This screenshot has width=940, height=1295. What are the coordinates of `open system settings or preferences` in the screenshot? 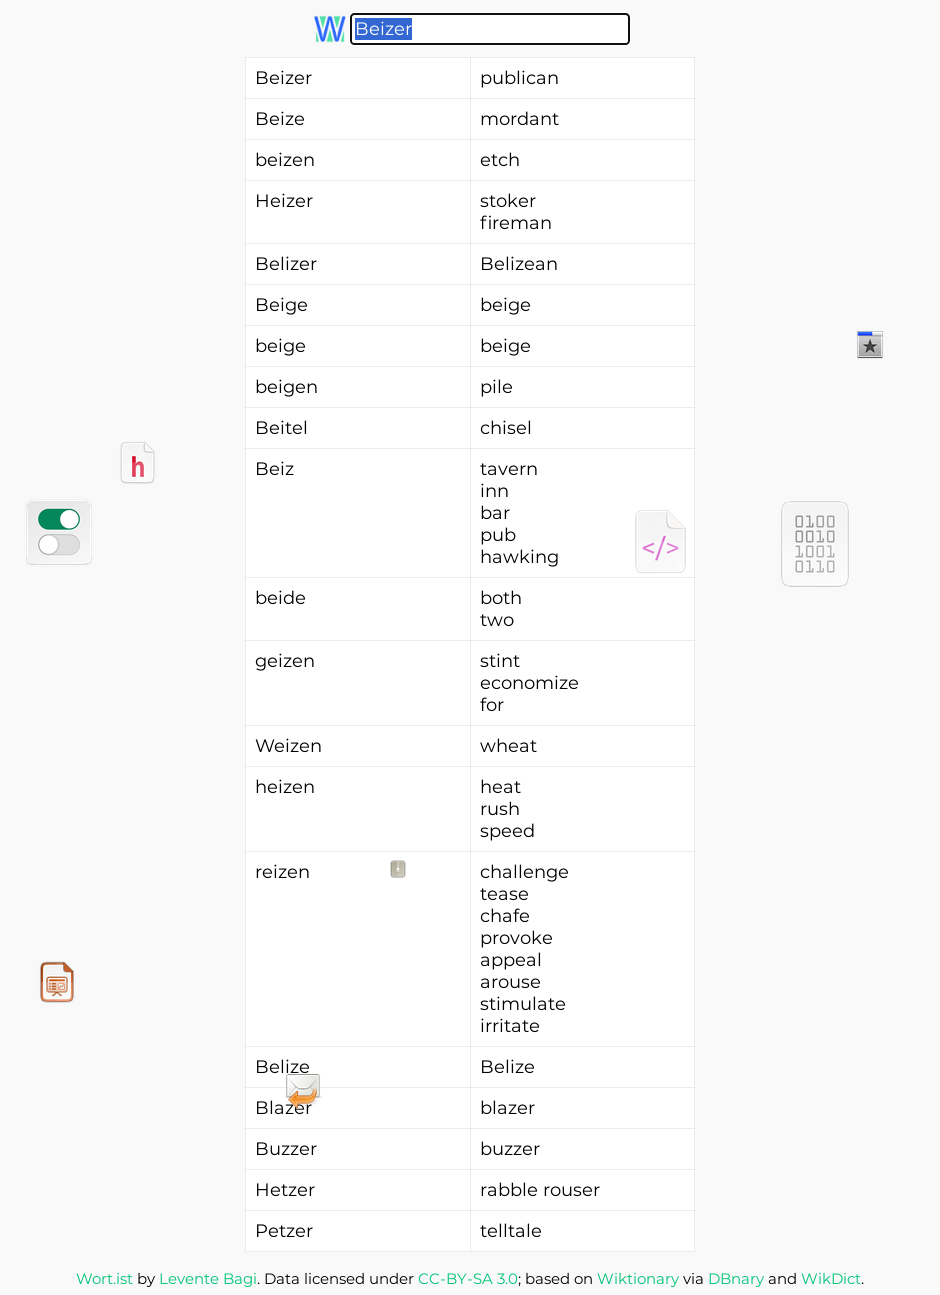 It's located at (59, 532).